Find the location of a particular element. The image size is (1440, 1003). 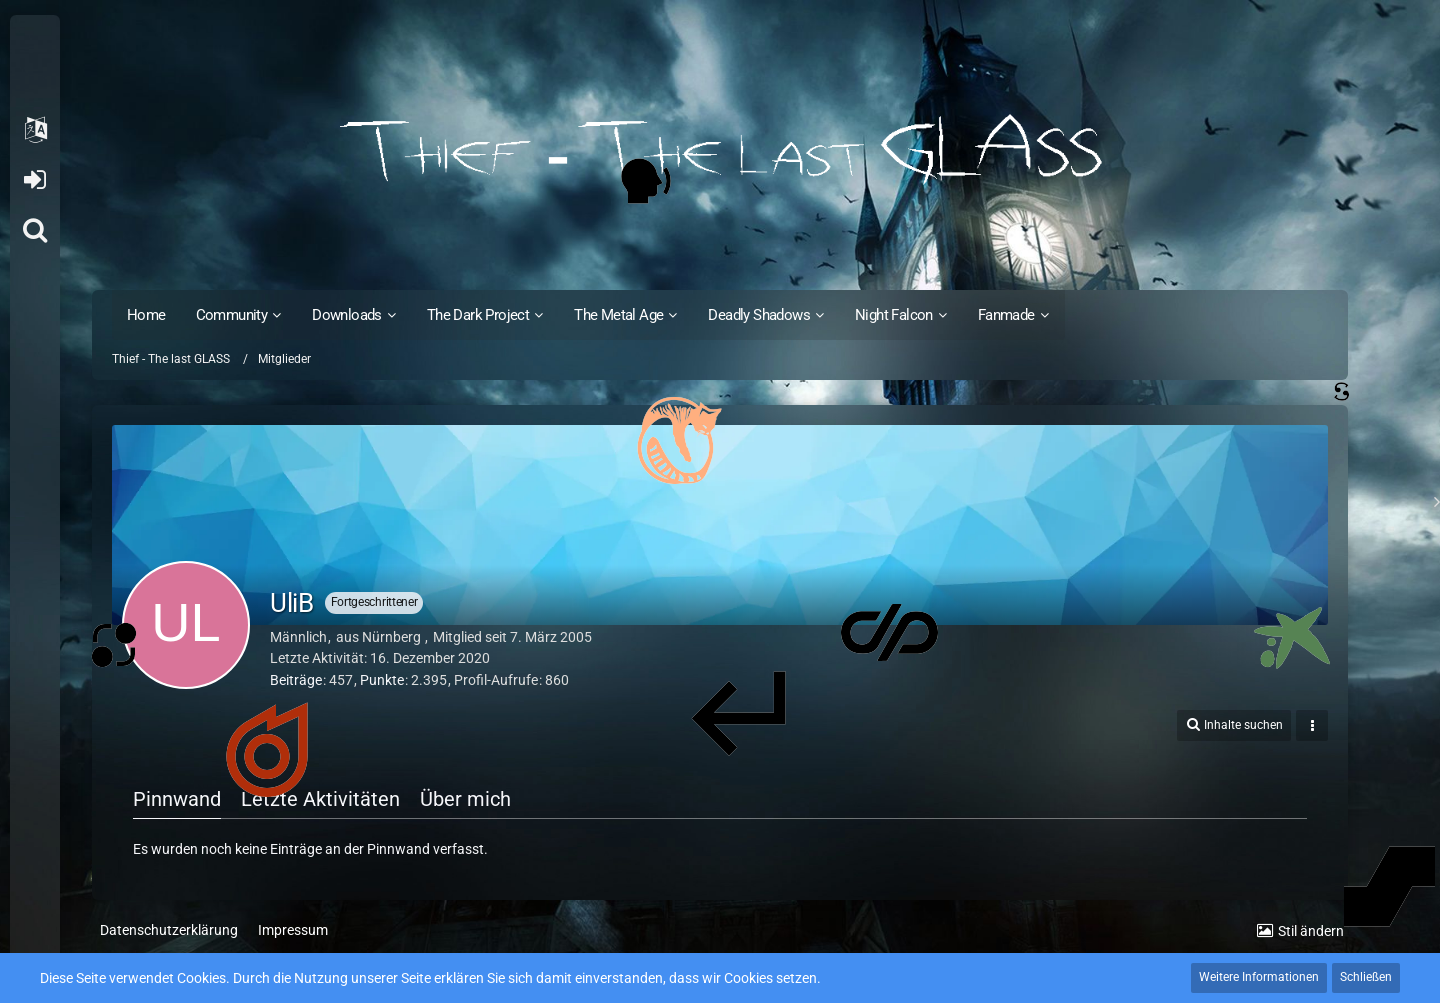

open Scribd app is located at coordinates (1341, 391).